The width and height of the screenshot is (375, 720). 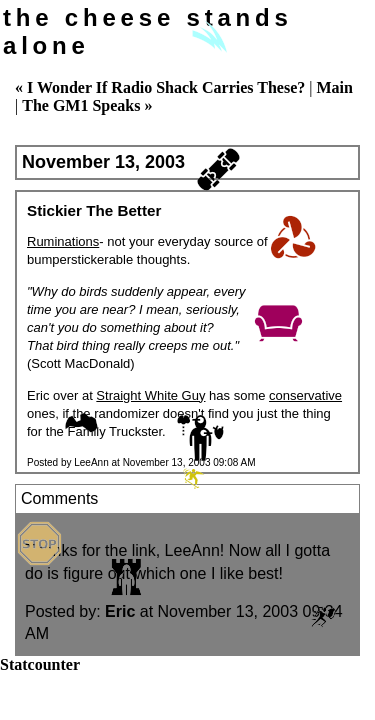 What do you see at coordinates (194, 479) in the screenshot?
I see `access skateboarding games or activities` at bounding box center [194, 479].